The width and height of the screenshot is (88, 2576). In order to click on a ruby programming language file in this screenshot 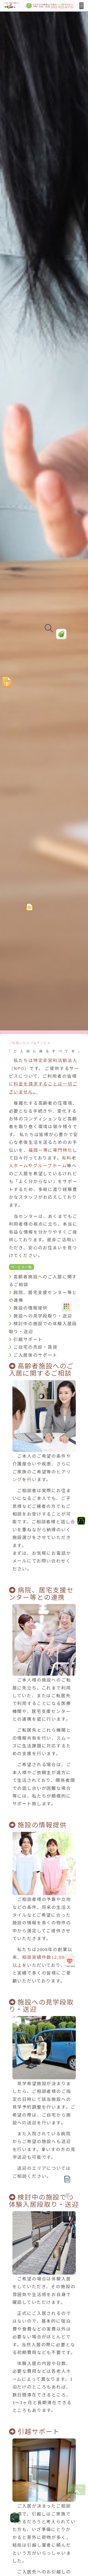, I will do `click(70, 1960)`.